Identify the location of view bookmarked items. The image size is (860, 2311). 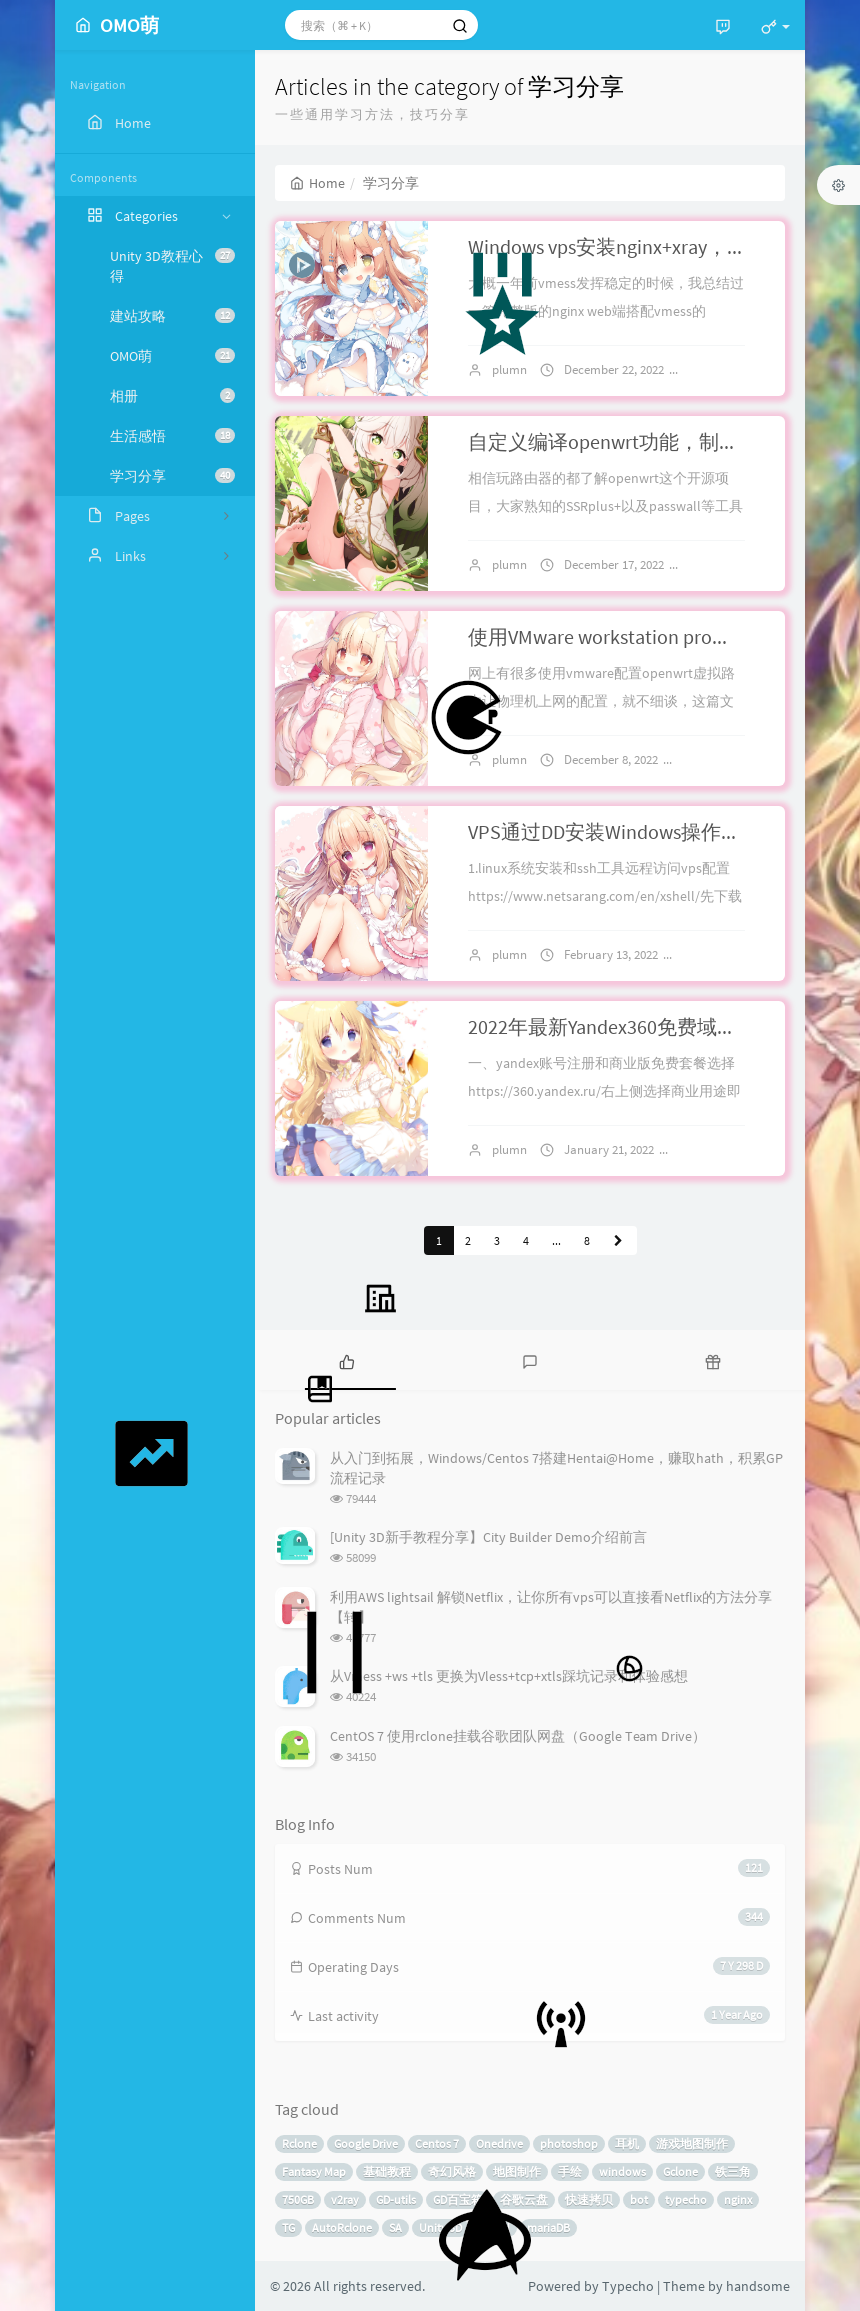
(320, 1389).